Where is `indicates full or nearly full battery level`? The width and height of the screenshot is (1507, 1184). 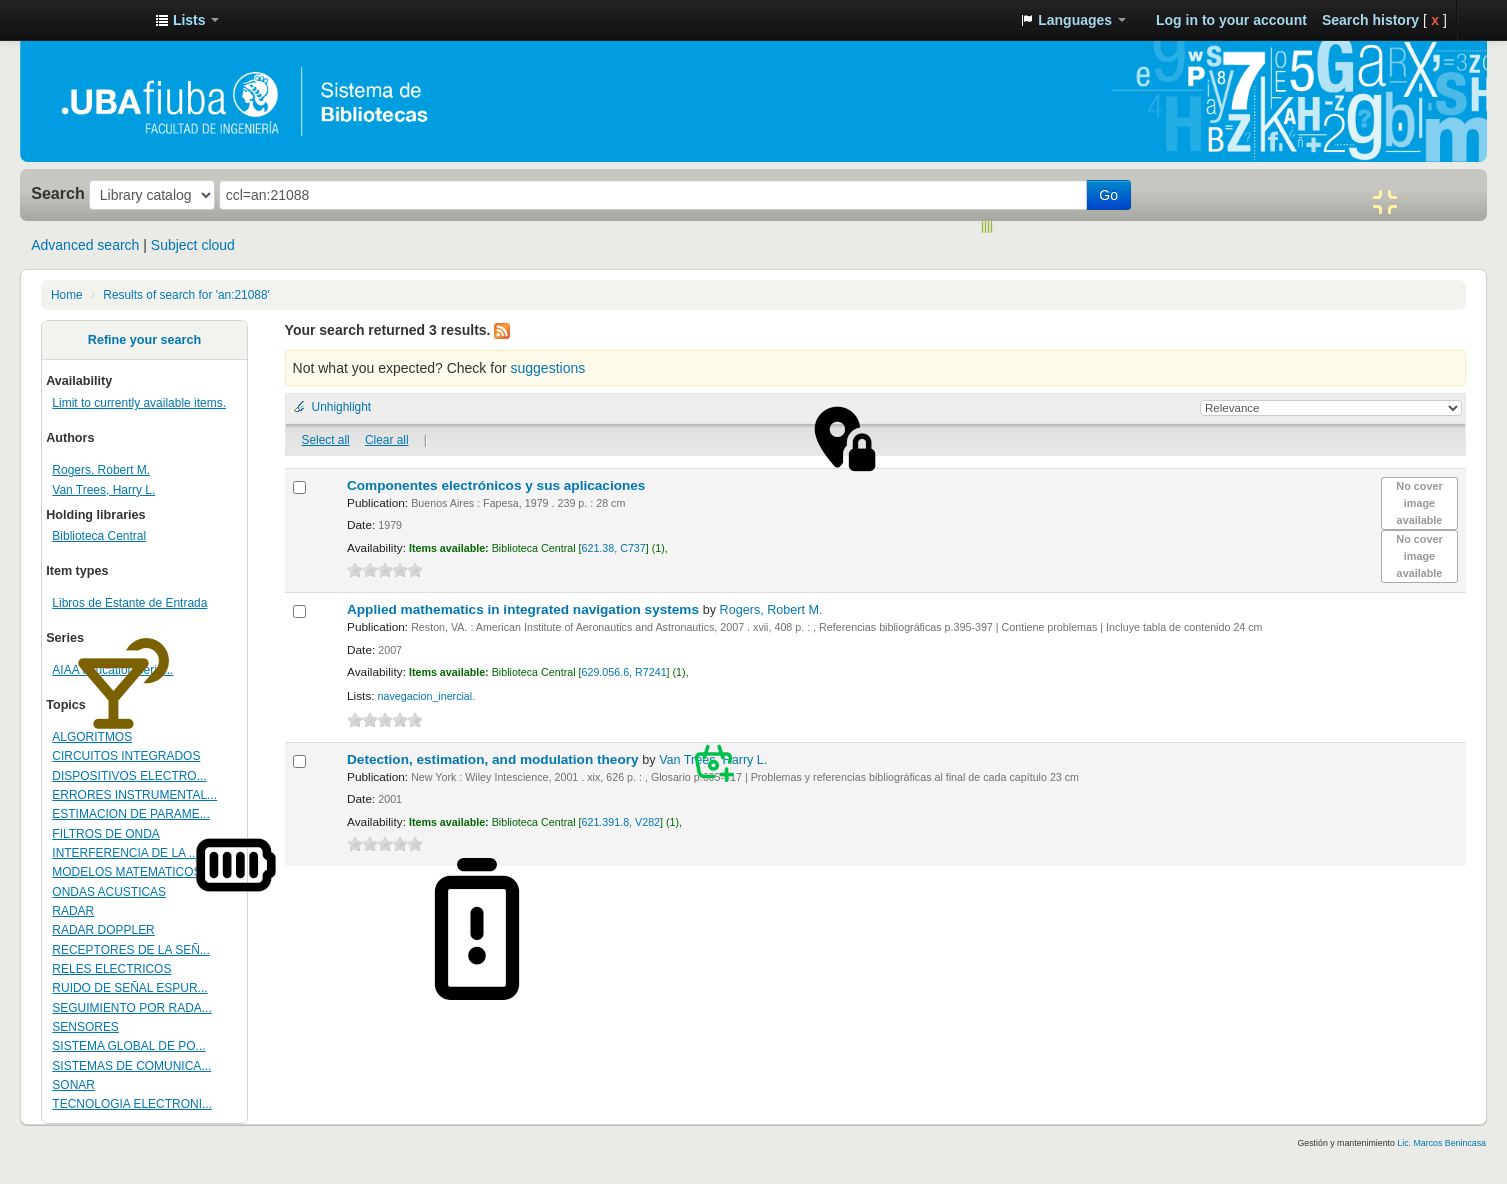
indicates full or nearly full battery level is located at coordinates (236, 865).